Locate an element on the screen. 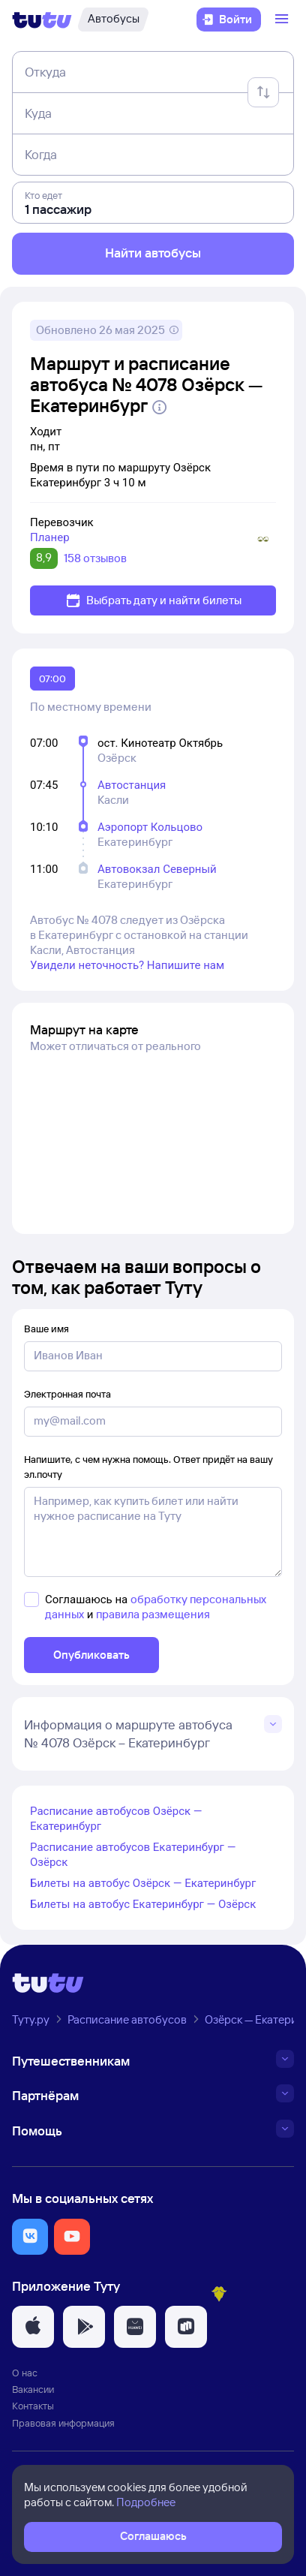 This screenshot has height=2576, width=306. toggle visual accessibility settings is located at coordinates (263, 539).